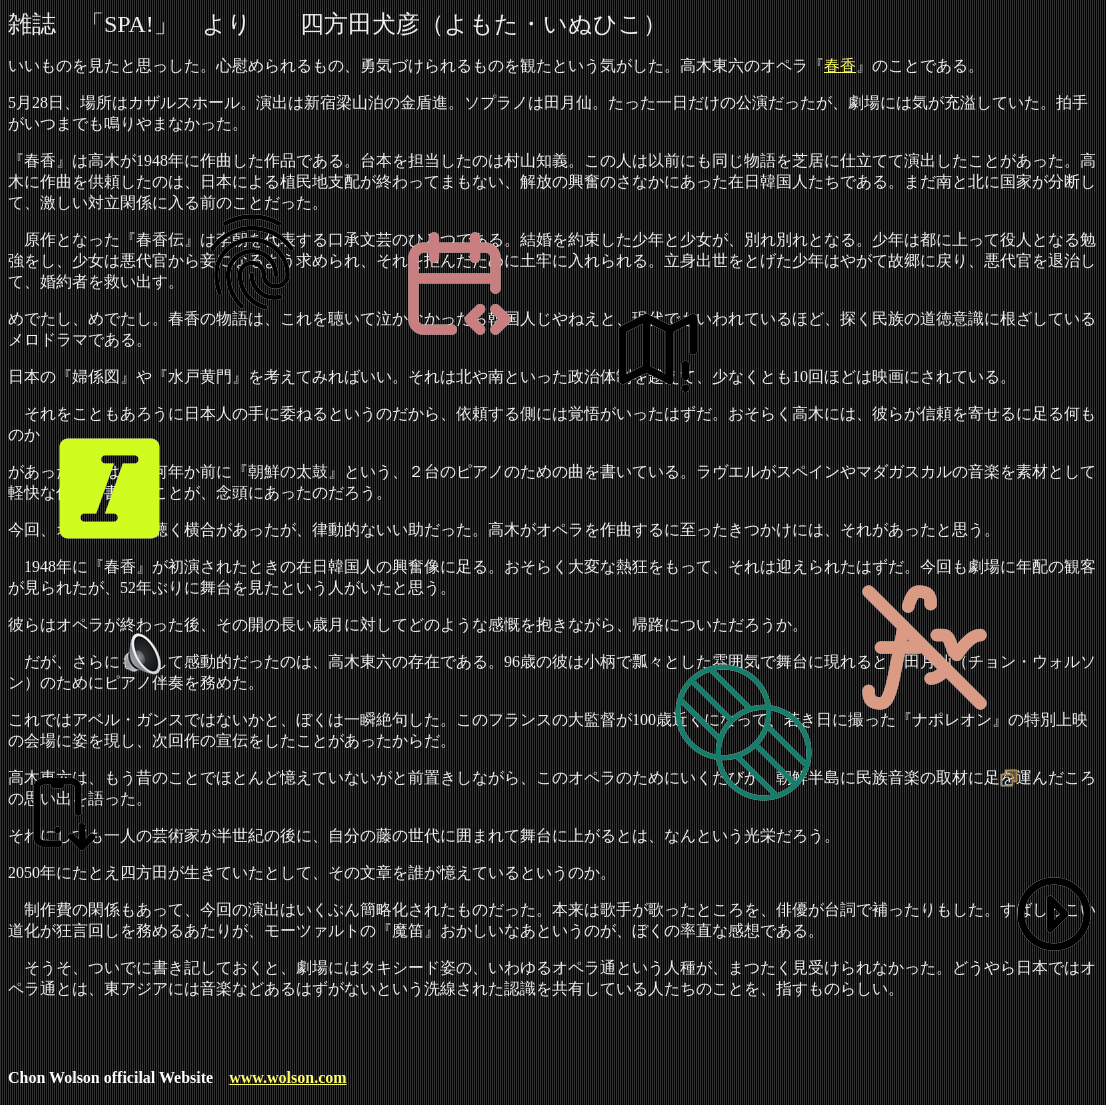 This screenshot has width=1106, height=1105. What do you see at coordinates (658, 349) in the screenshot?
I see `map error or issue detected` at bounding box center [658, 349].